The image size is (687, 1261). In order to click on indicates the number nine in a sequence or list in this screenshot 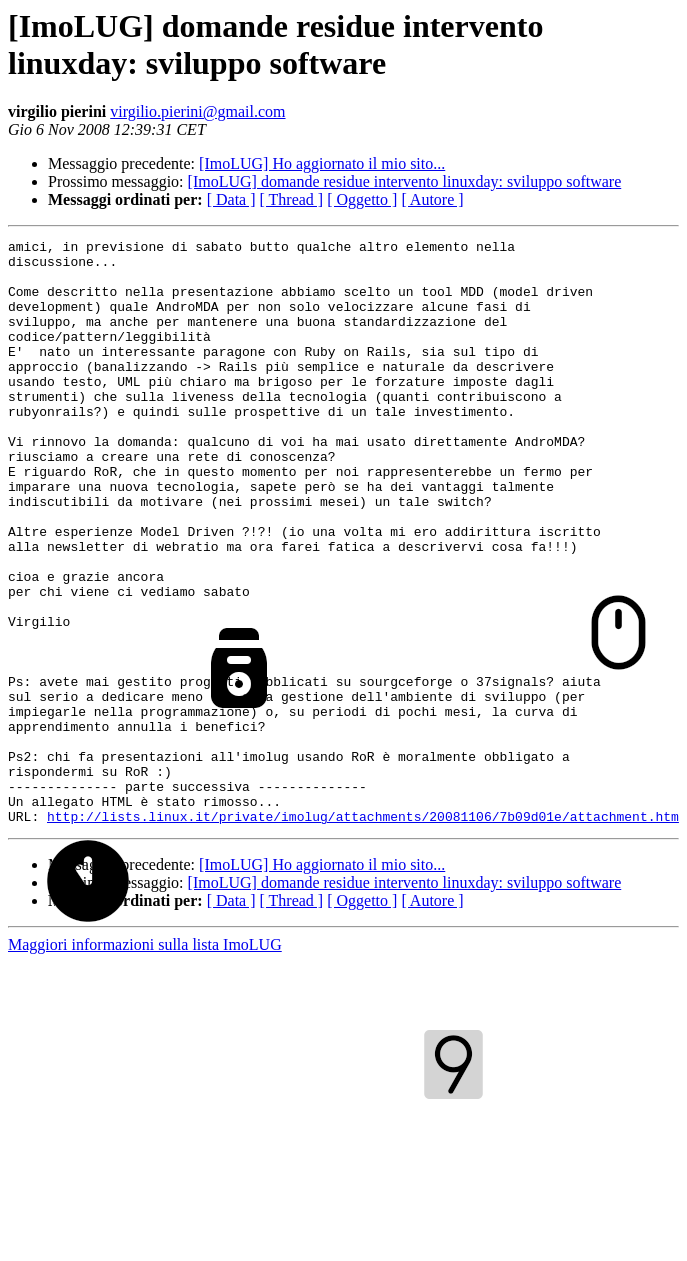, I will do `click(453, 1064)`.